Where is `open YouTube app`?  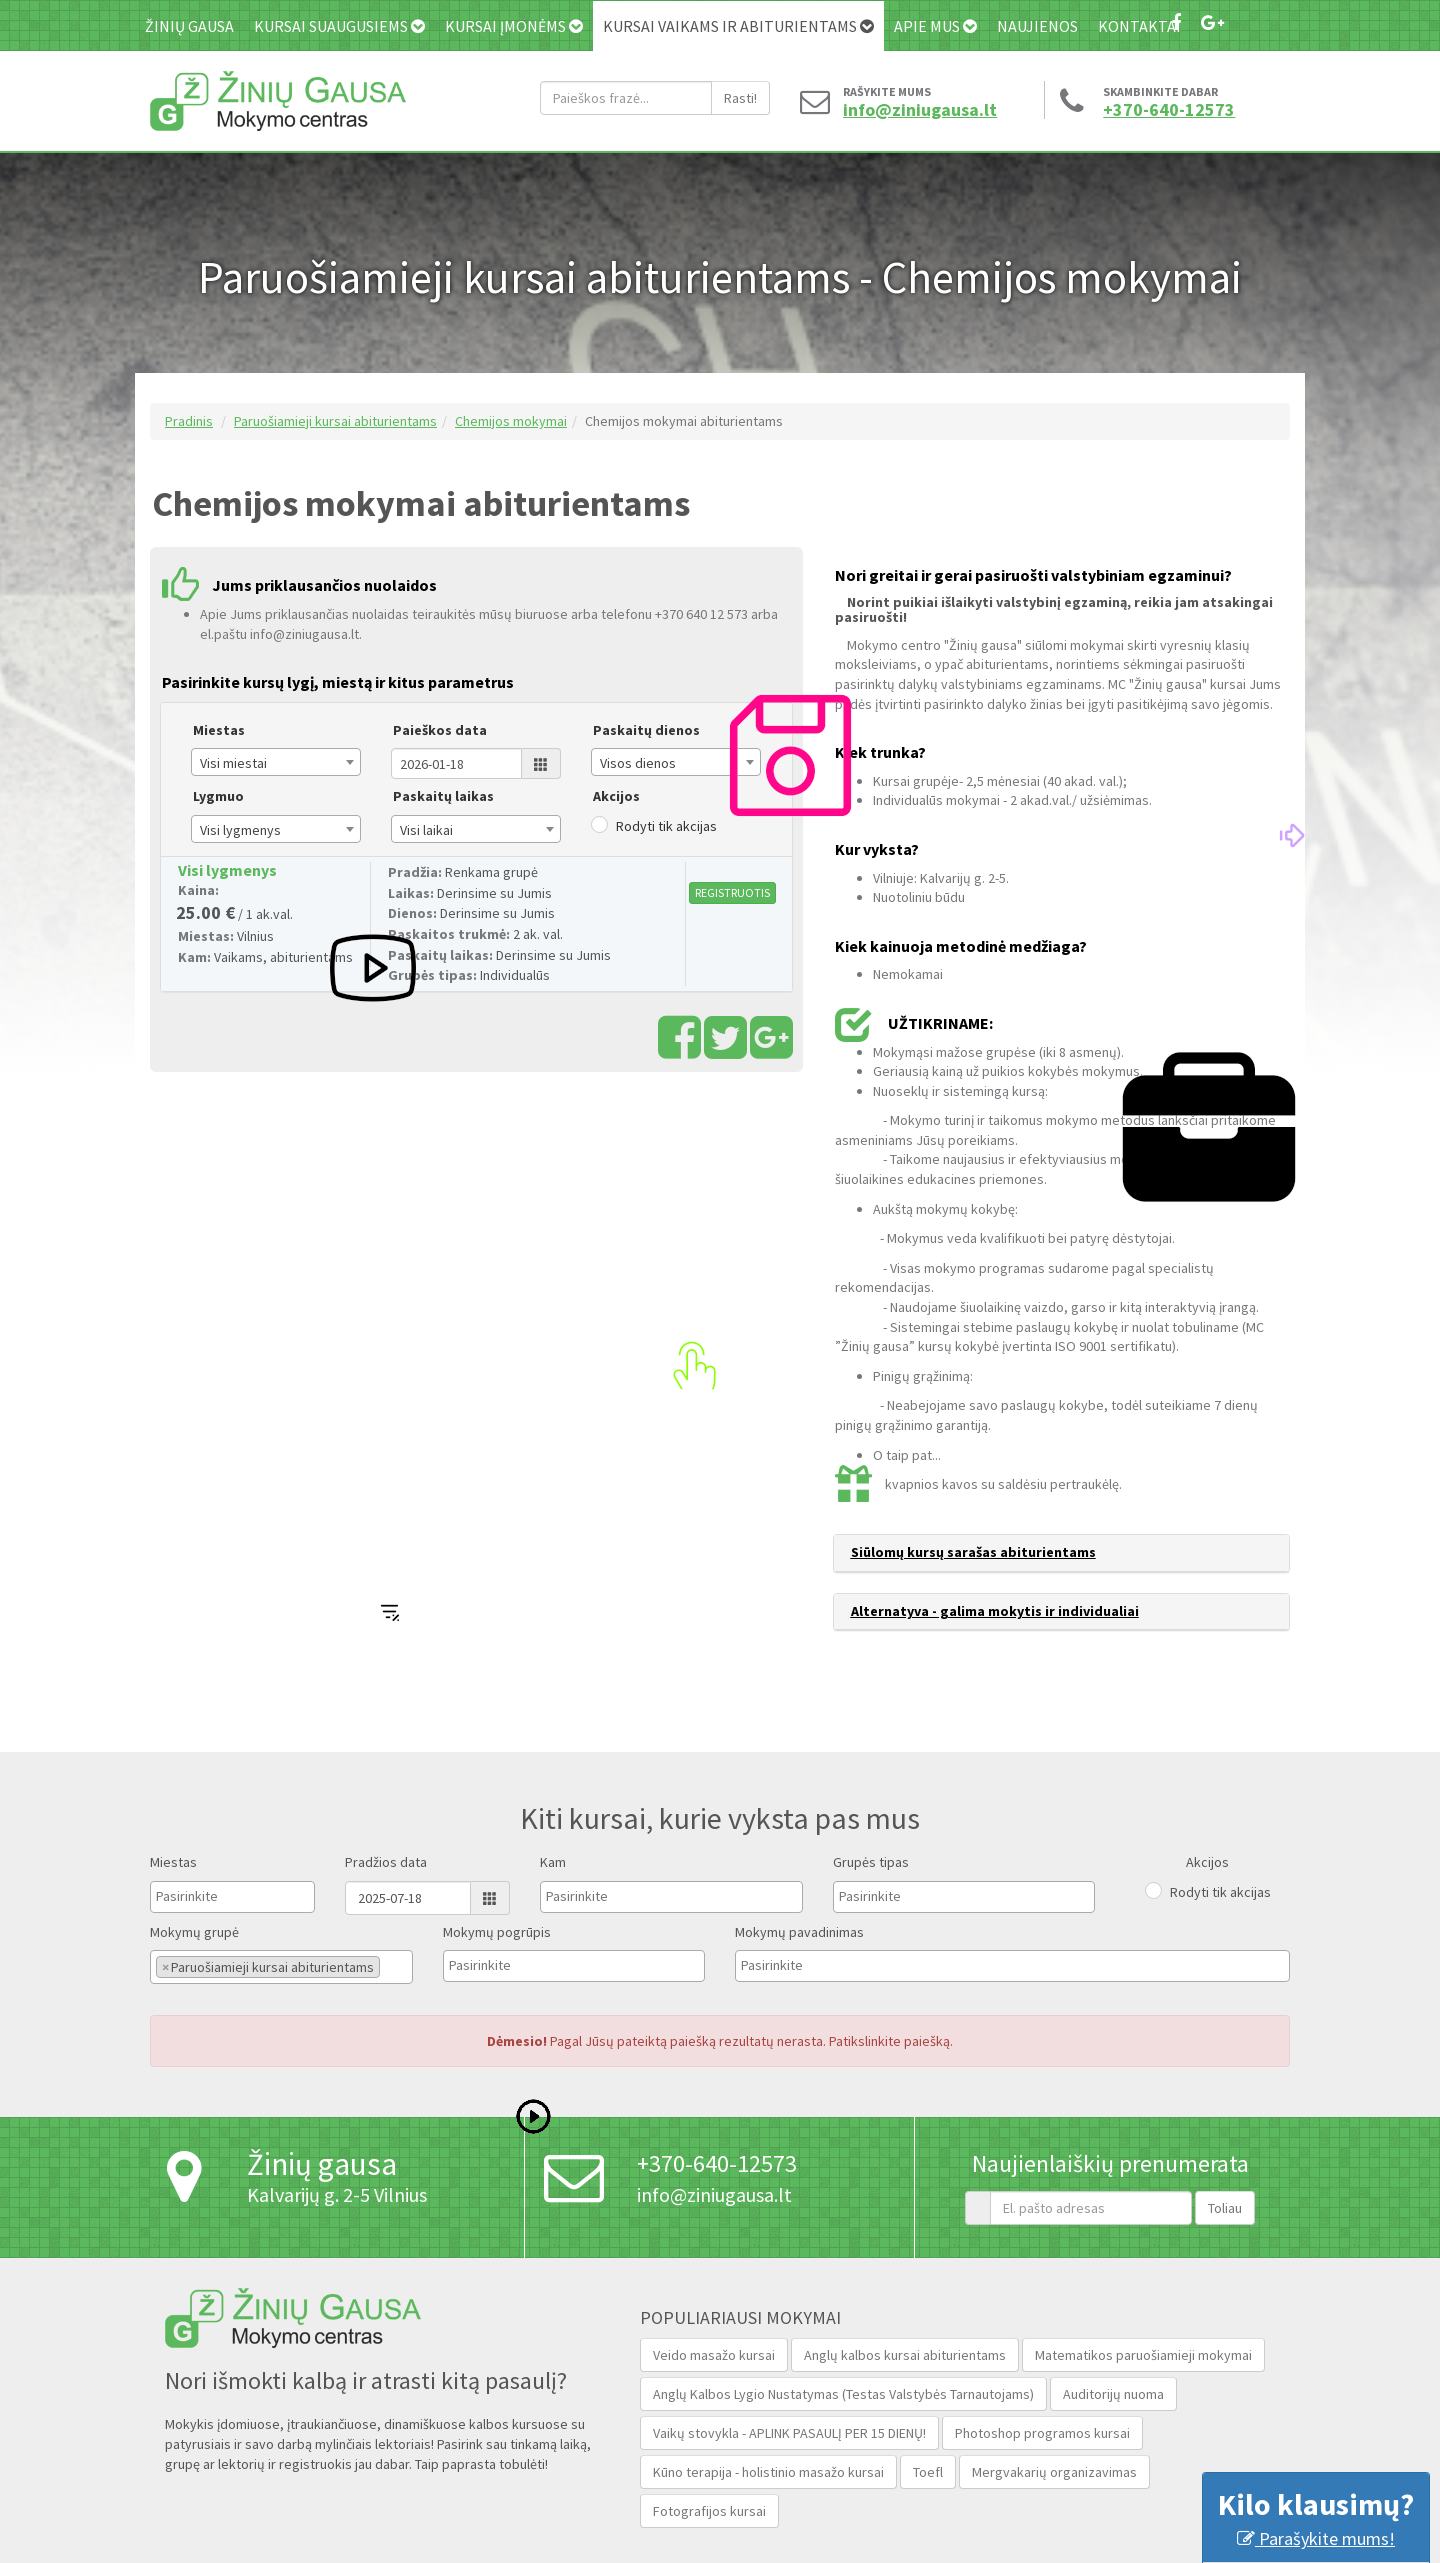 open YouTube app is located at coordinates (373, 968).